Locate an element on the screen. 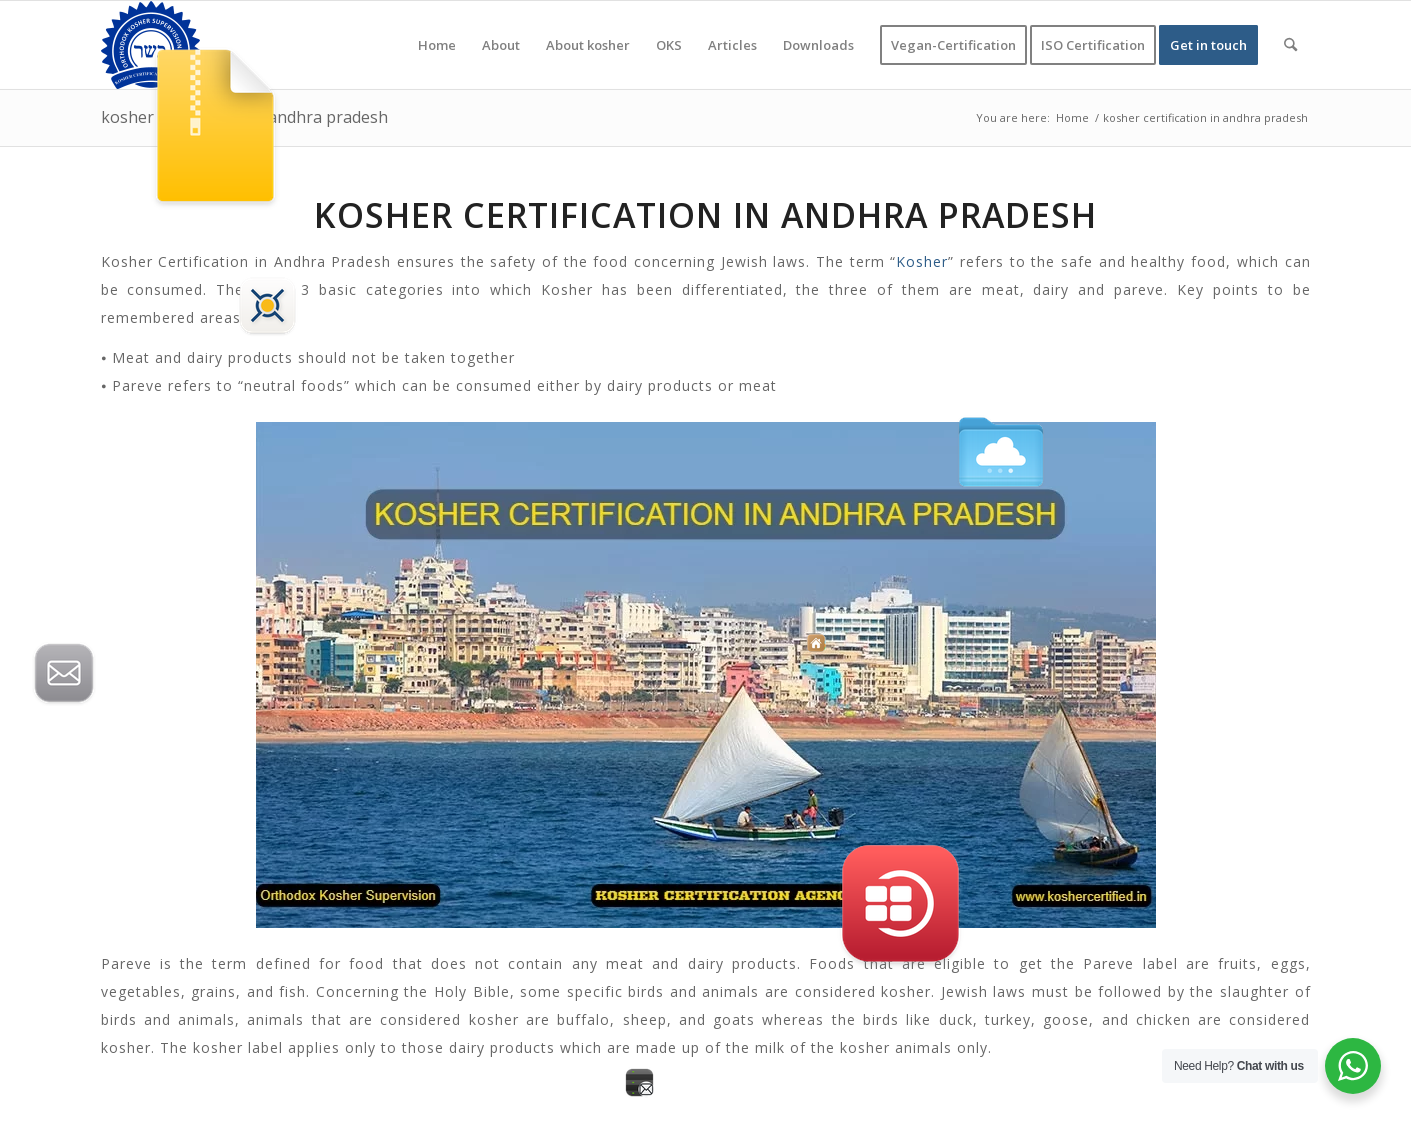 This screenshot has width=1411, height=1124. access cloud storage or remote file connections is located at coordinates (1001, 452).